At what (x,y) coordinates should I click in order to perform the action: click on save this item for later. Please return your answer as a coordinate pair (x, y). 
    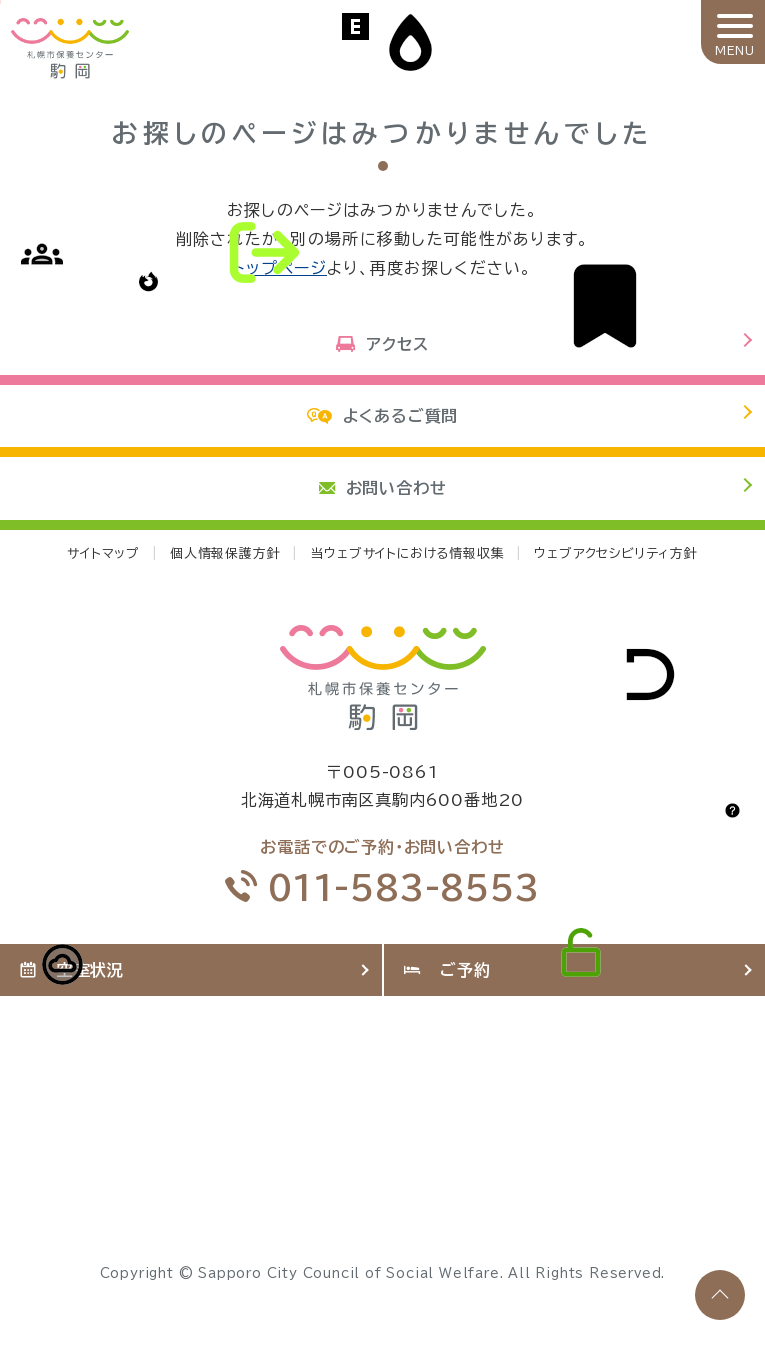
    Looking at the image, I should click on (605, 306).